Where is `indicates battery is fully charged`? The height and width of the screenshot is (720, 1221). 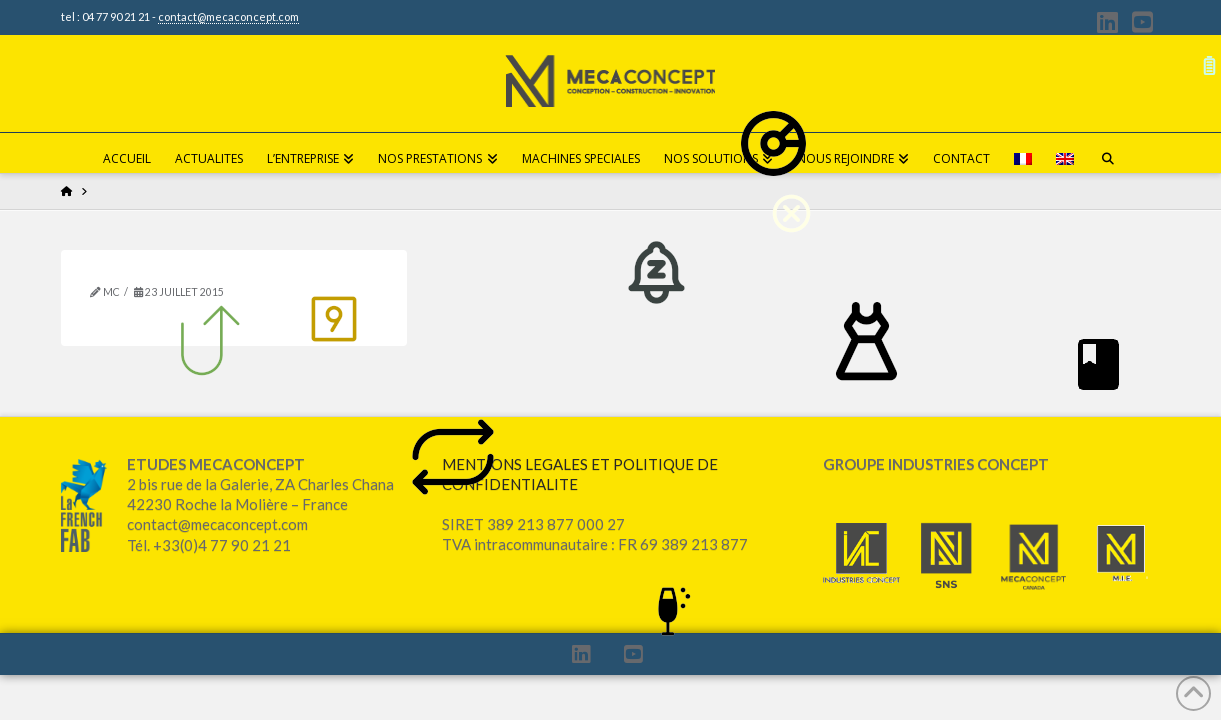
indicates battery is fully charged is located at coordinates (1209, 65).